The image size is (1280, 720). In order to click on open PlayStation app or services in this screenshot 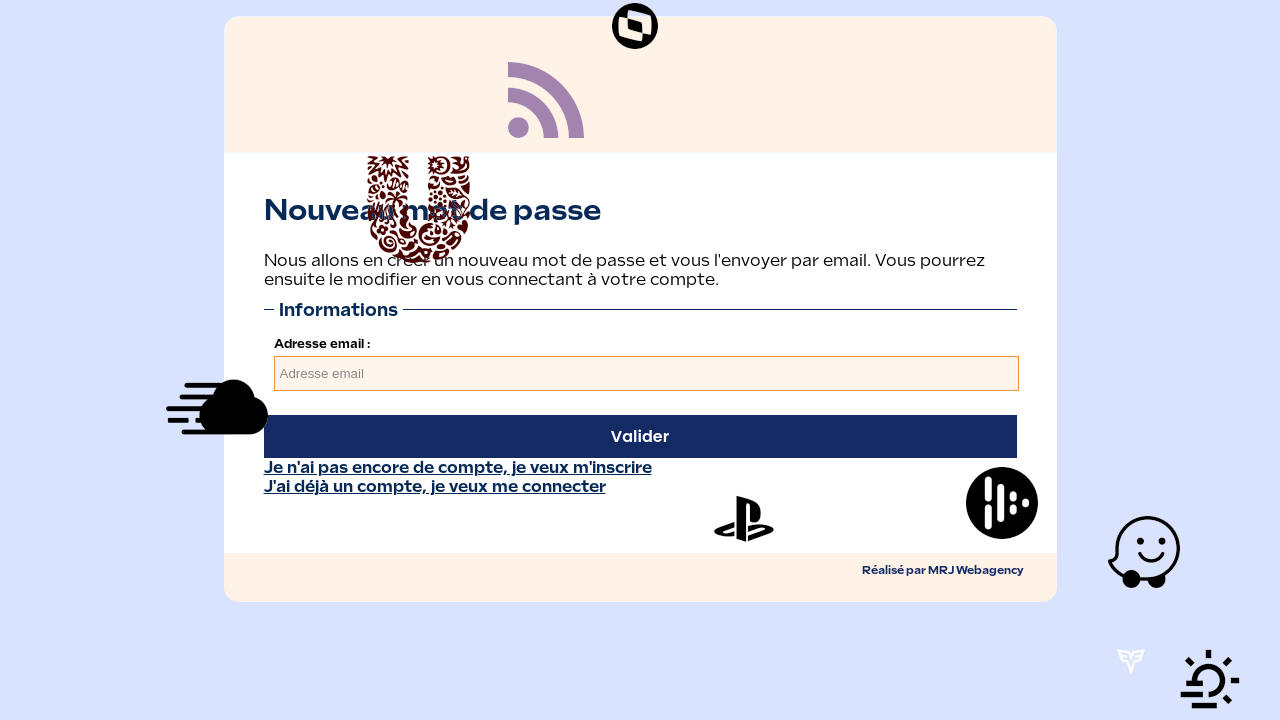, I will do `click(744, 517)`.